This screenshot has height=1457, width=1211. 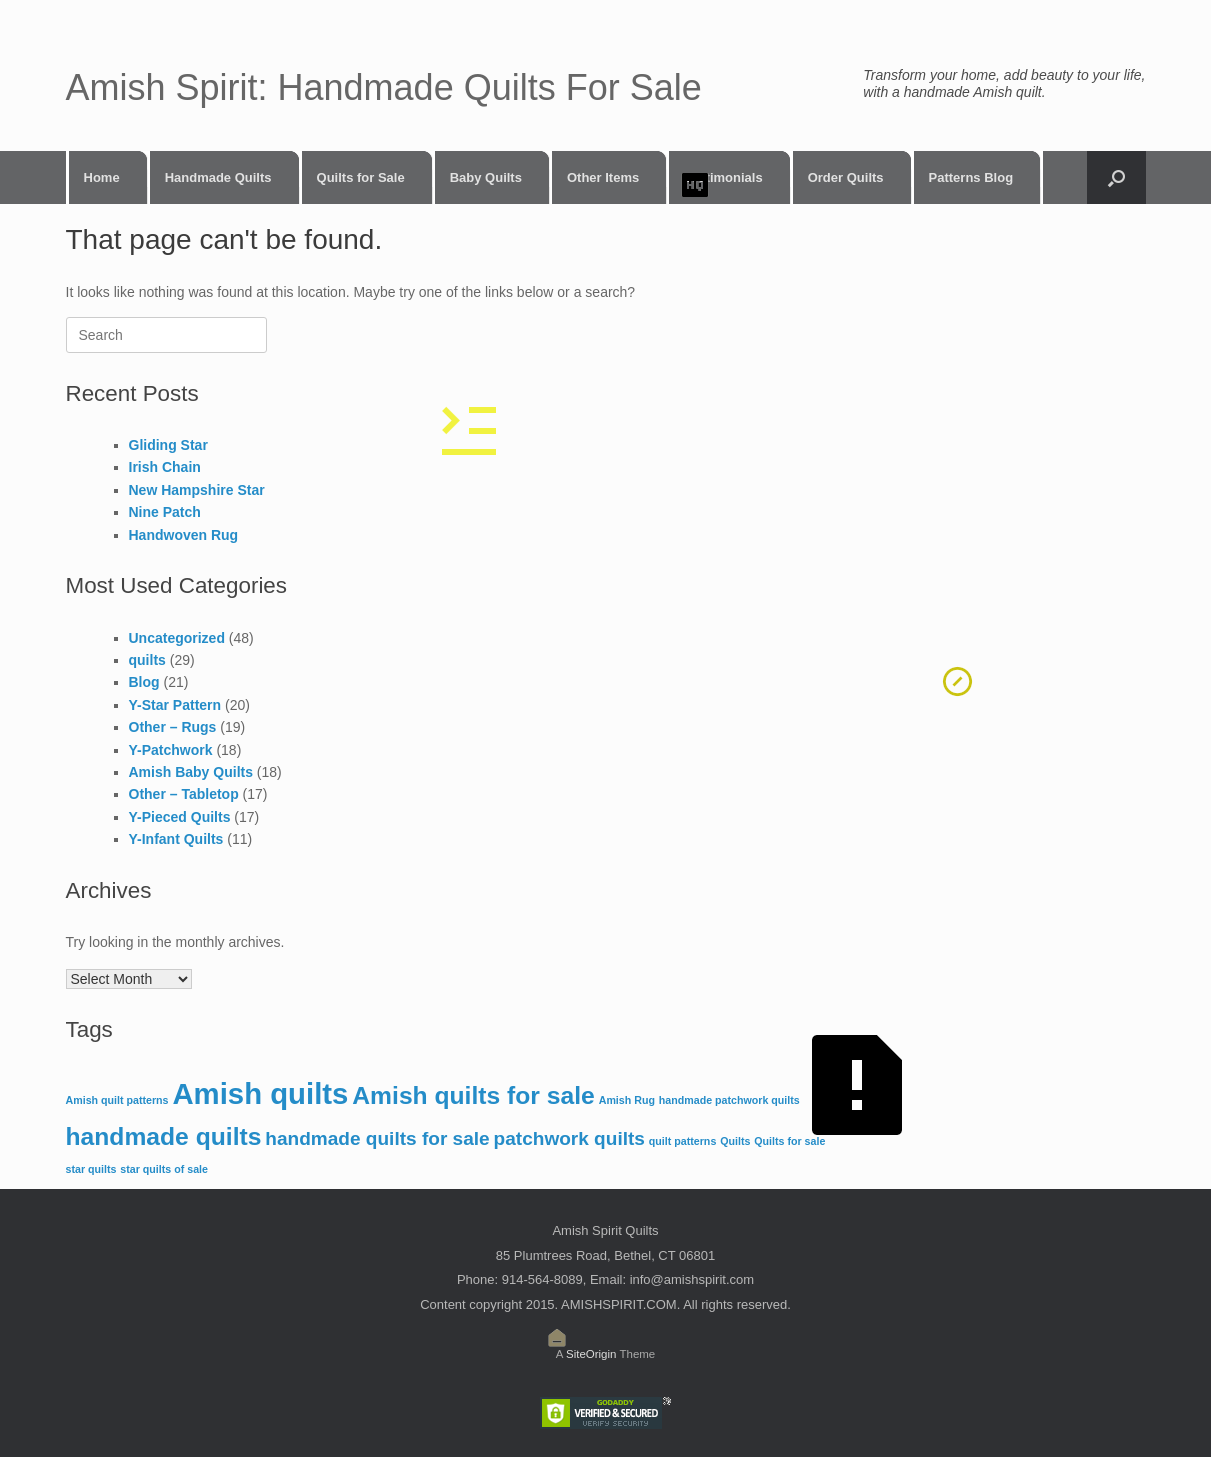 What do you see at coordinates (695, 185) in the screenshot?
I see `indicates high quality media or streaming option` at bounding box center [695, 185].